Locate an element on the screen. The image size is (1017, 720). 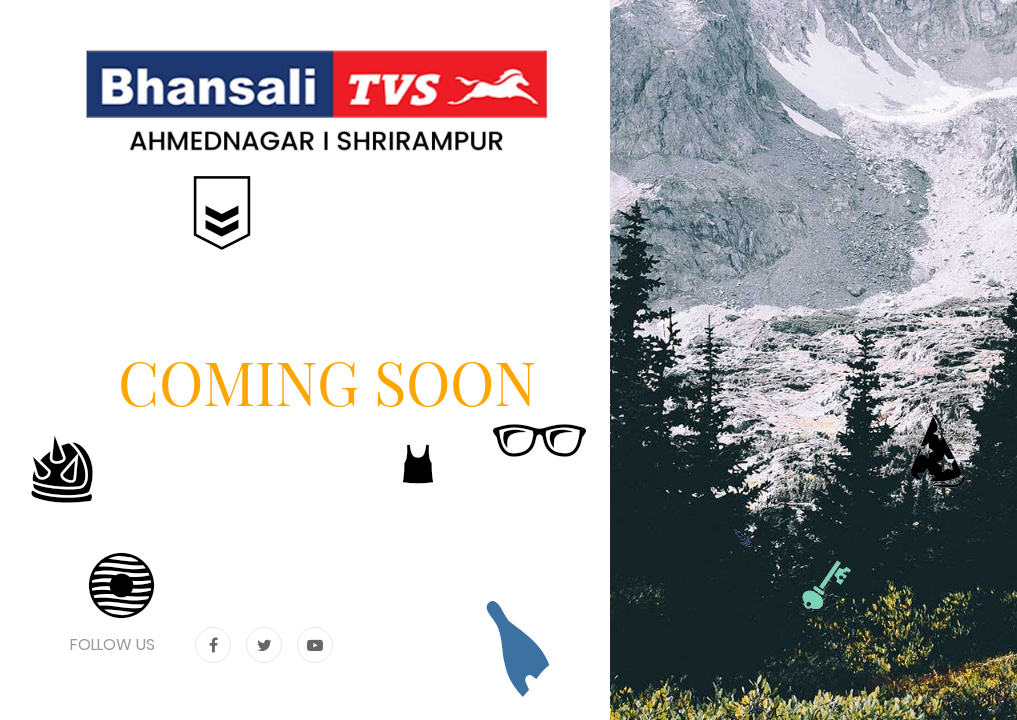
decorative game badge or achievement icon is located at coordinates (121, 585).